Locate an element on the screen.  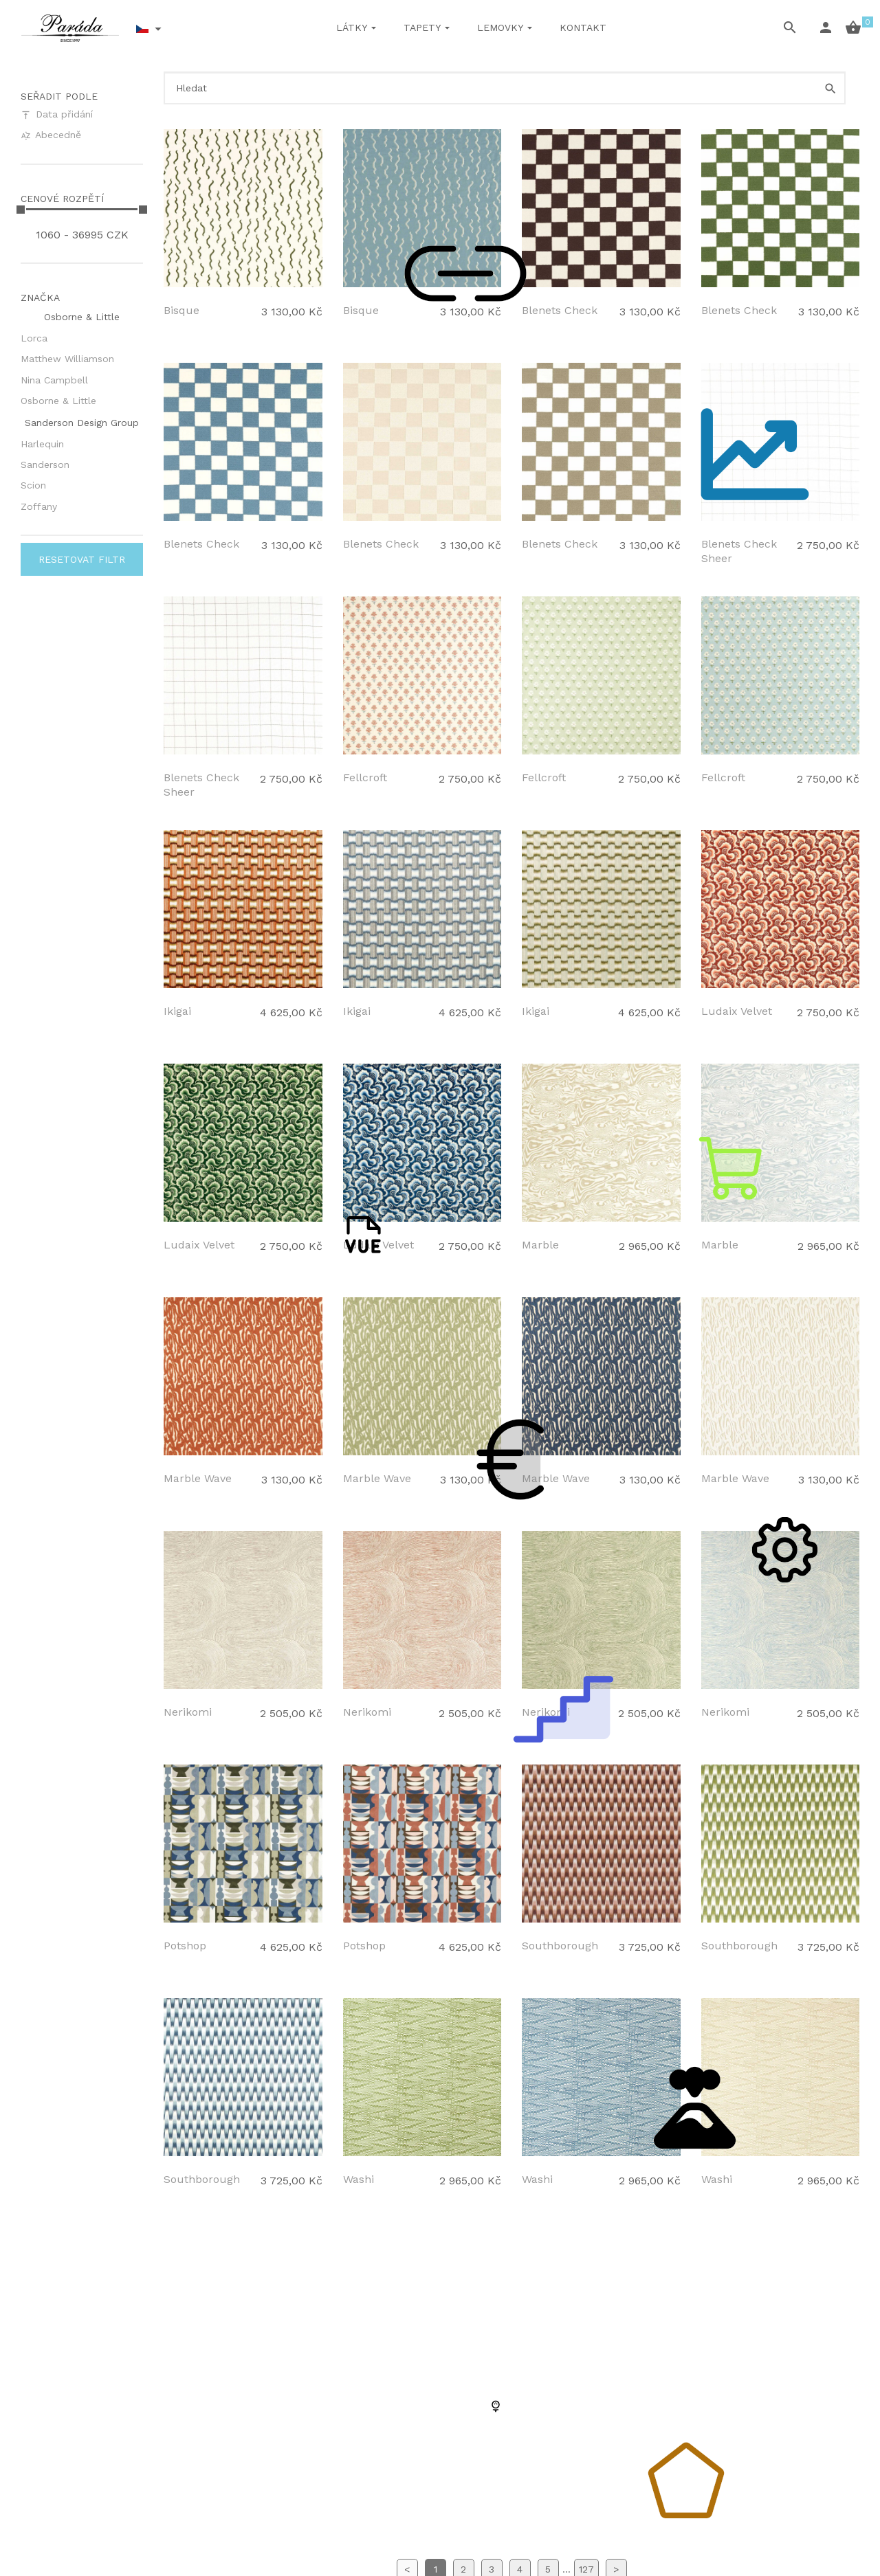
indicates volcanic or geothermal activity is located at coordinates (694, 2107).